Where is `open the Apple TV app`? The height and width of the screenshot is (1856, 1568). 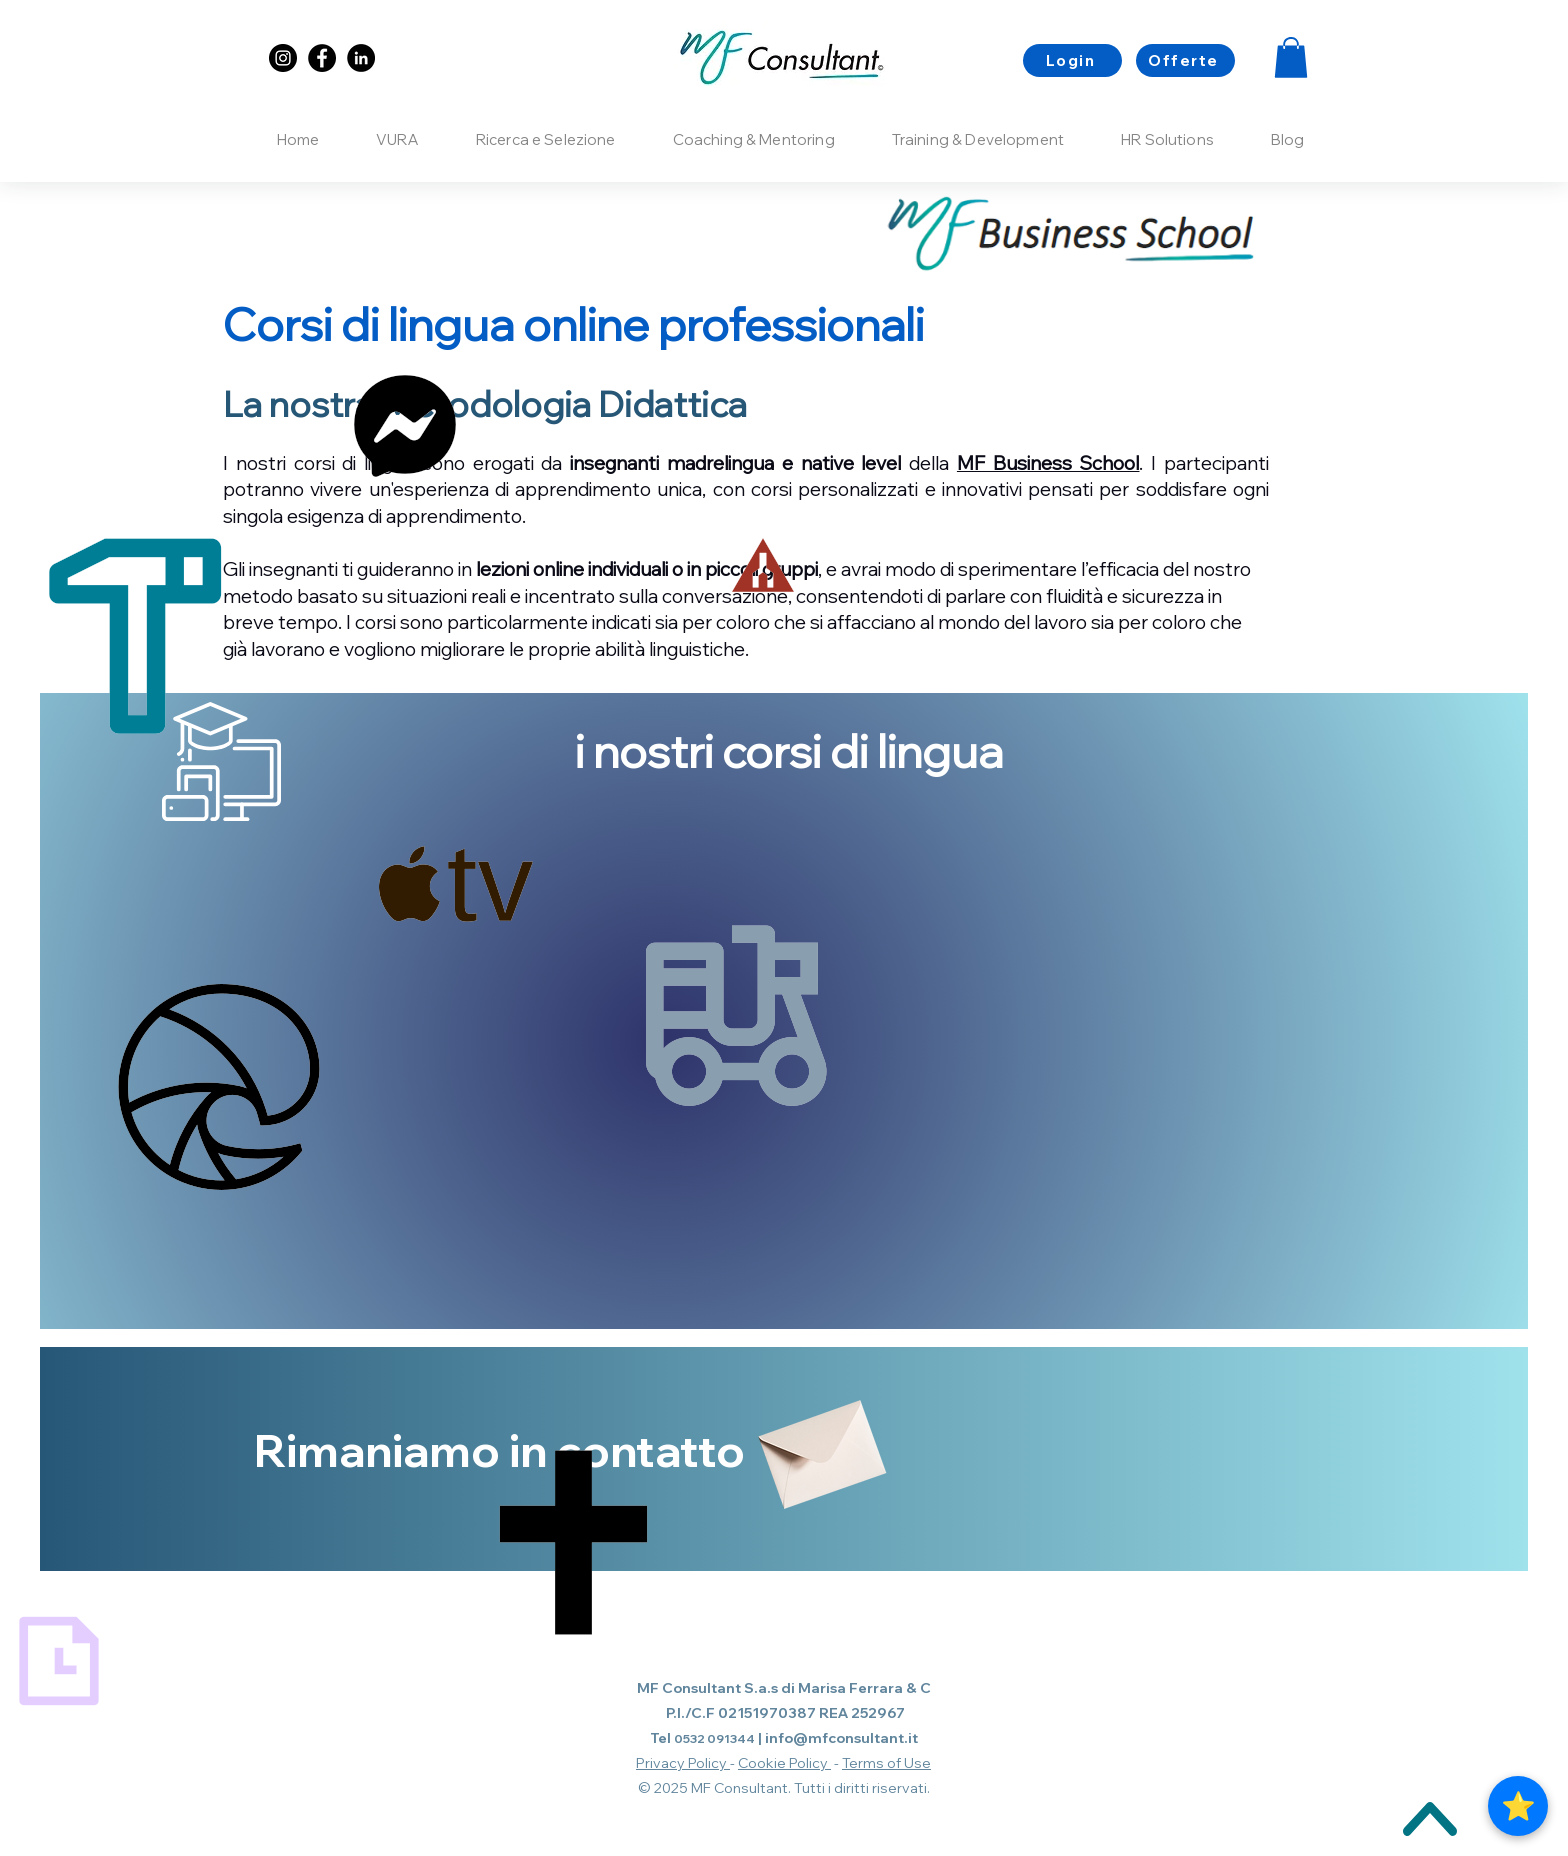 open the Apple TV app is located at coordinates (456, 884).